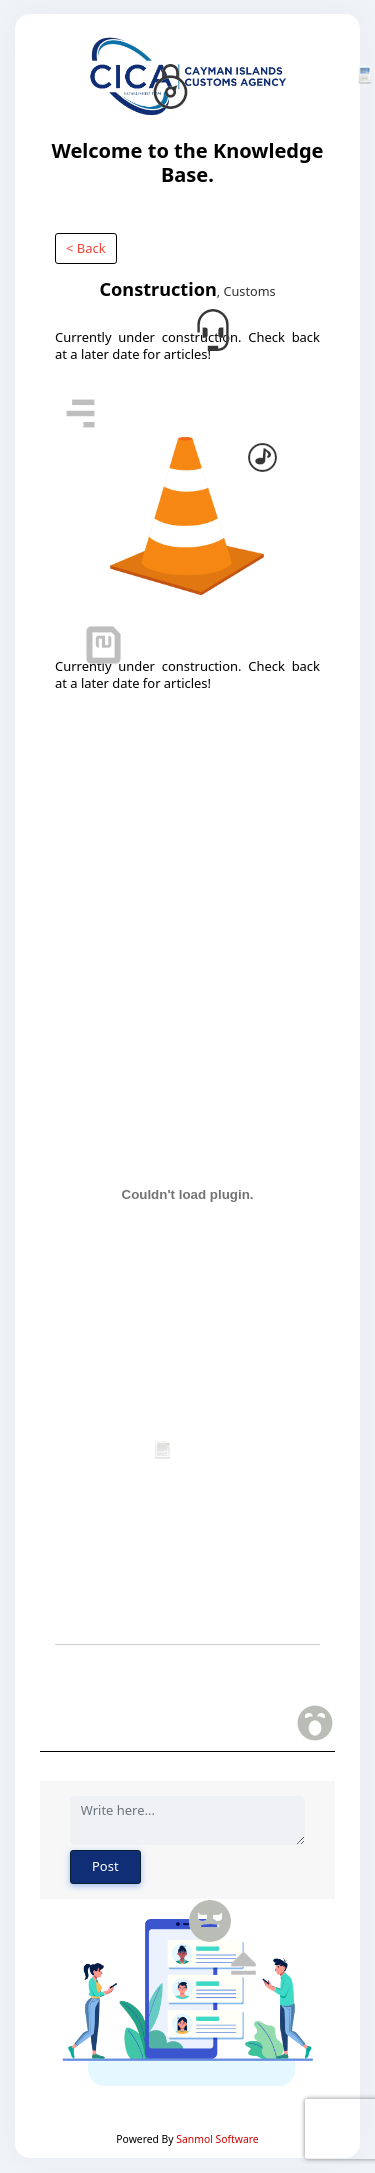 The height and width of the screenshot is (2173, 375). Describe the element at coordinates (315, 1723) in the screenshot. I see `indicates user is tired or bored` at that location.